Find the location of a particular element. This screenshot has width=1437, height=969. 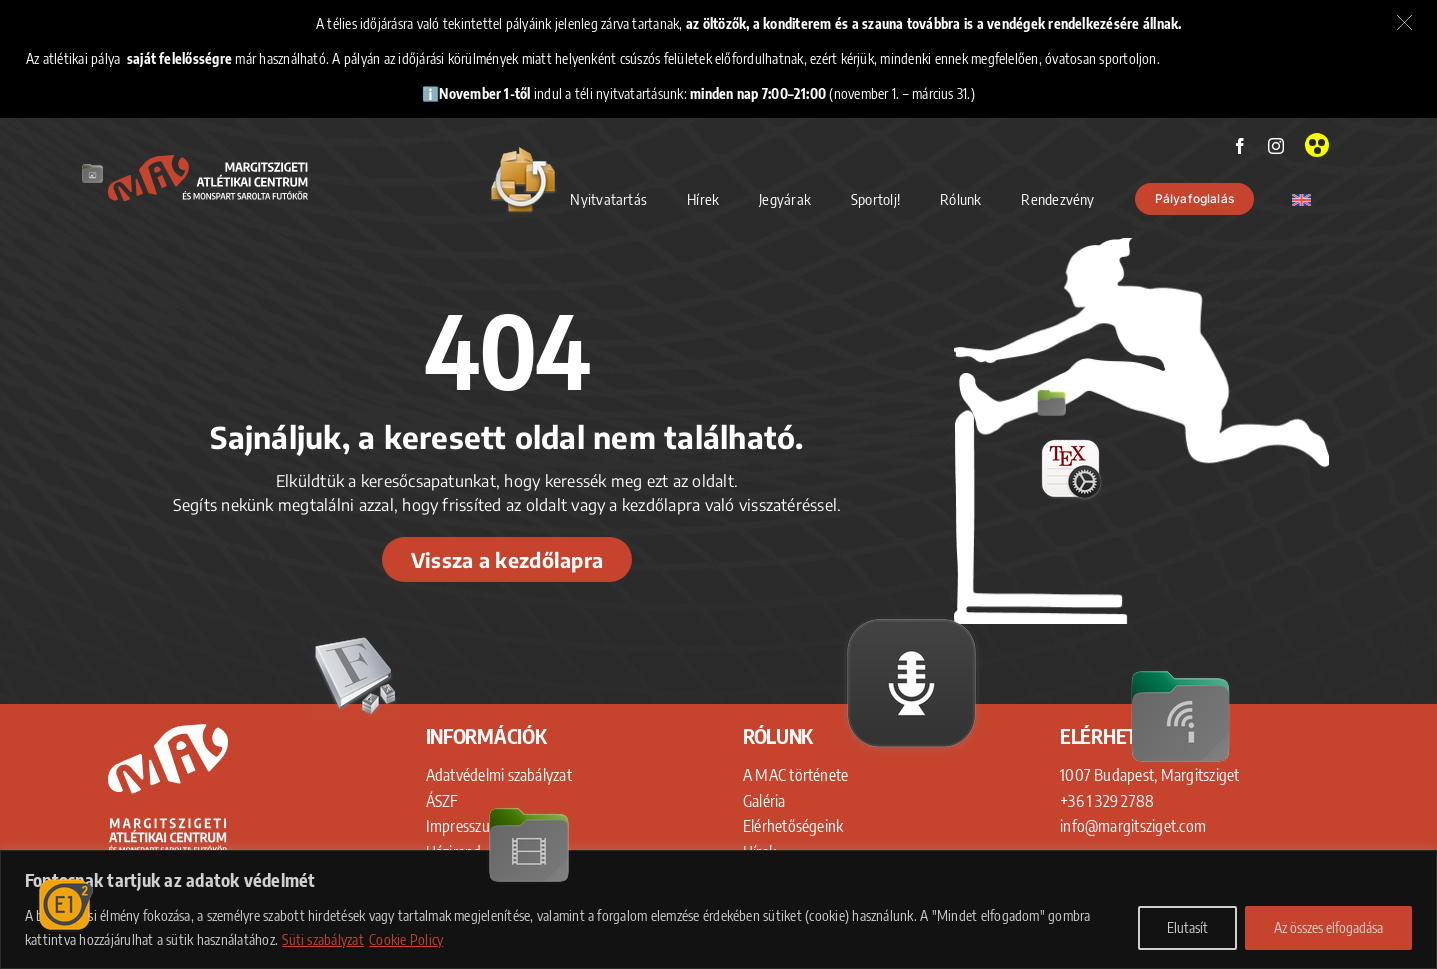

open podcast or audio recording app is located at coordinates (911, 685).